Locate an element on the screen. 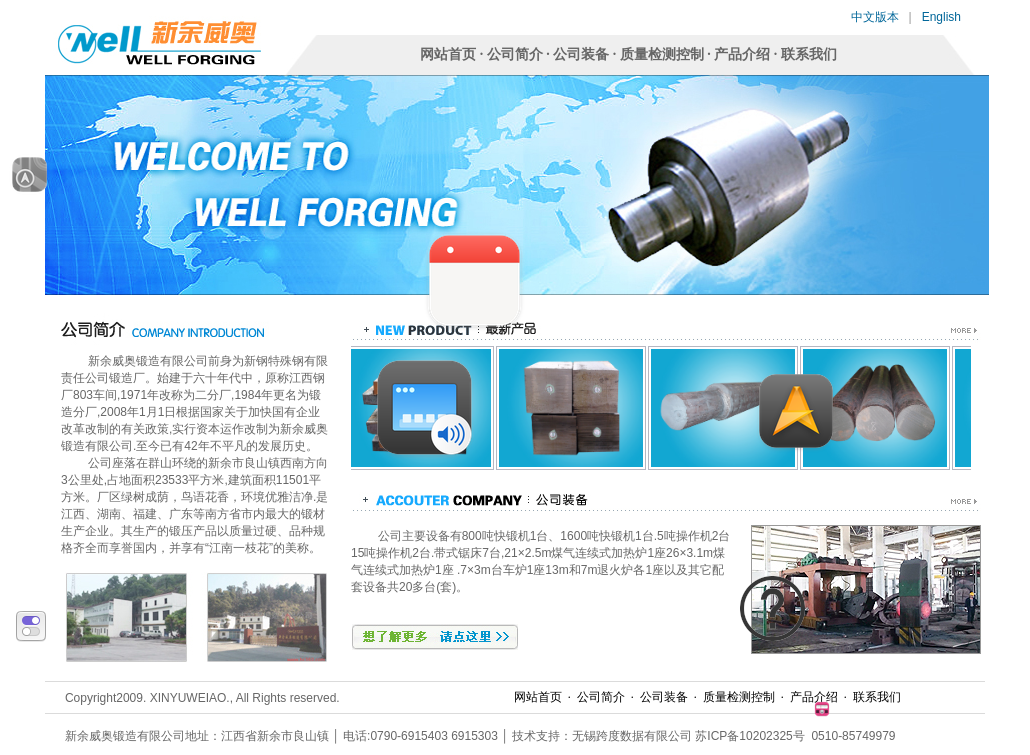 The image size is (1030, 755). open mpd music player daemon app is located at coordinates (424, 407).